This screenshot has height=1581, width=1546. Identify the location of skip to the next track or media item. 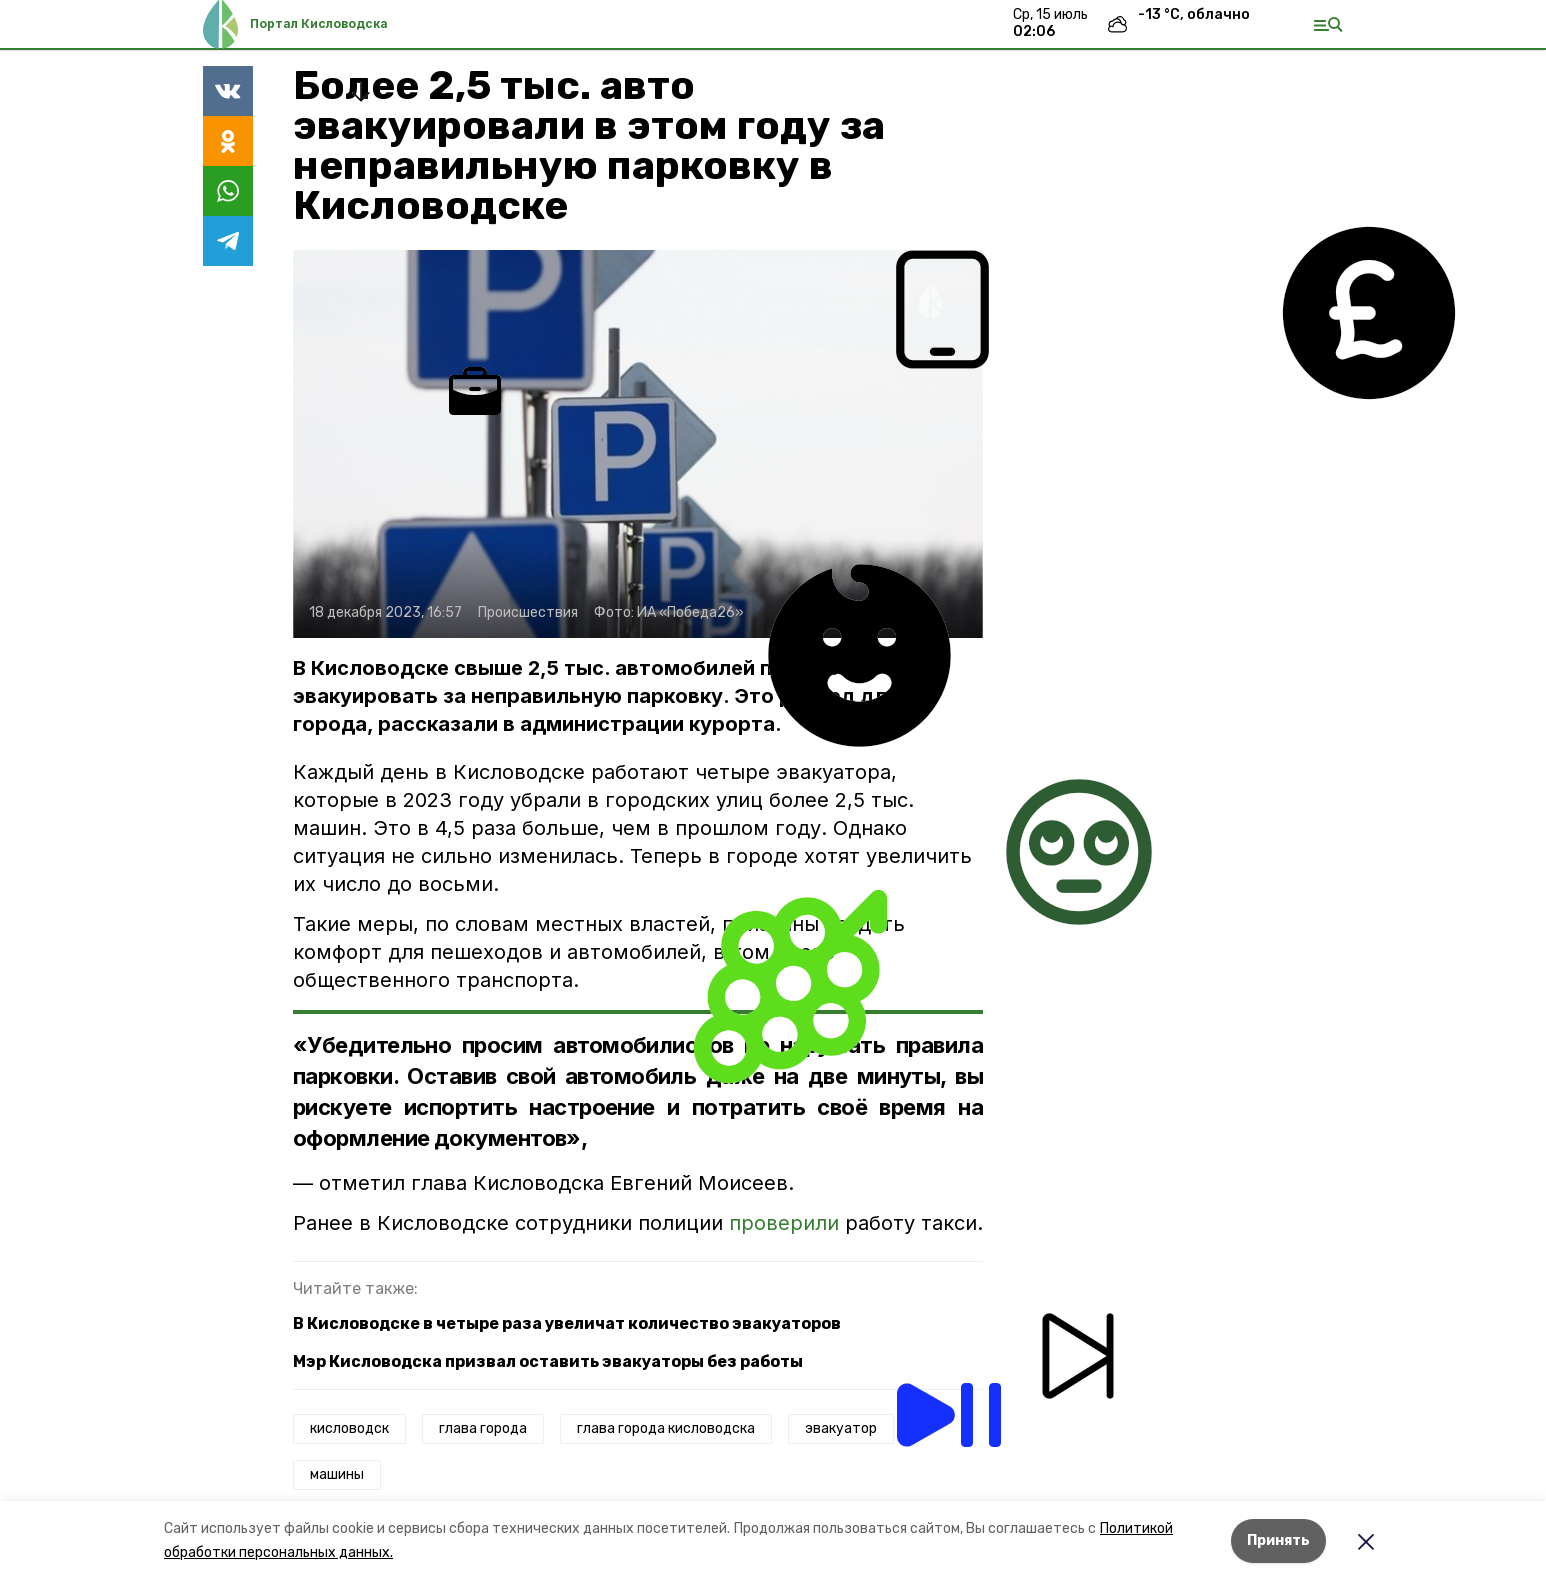
(1078, 1356).